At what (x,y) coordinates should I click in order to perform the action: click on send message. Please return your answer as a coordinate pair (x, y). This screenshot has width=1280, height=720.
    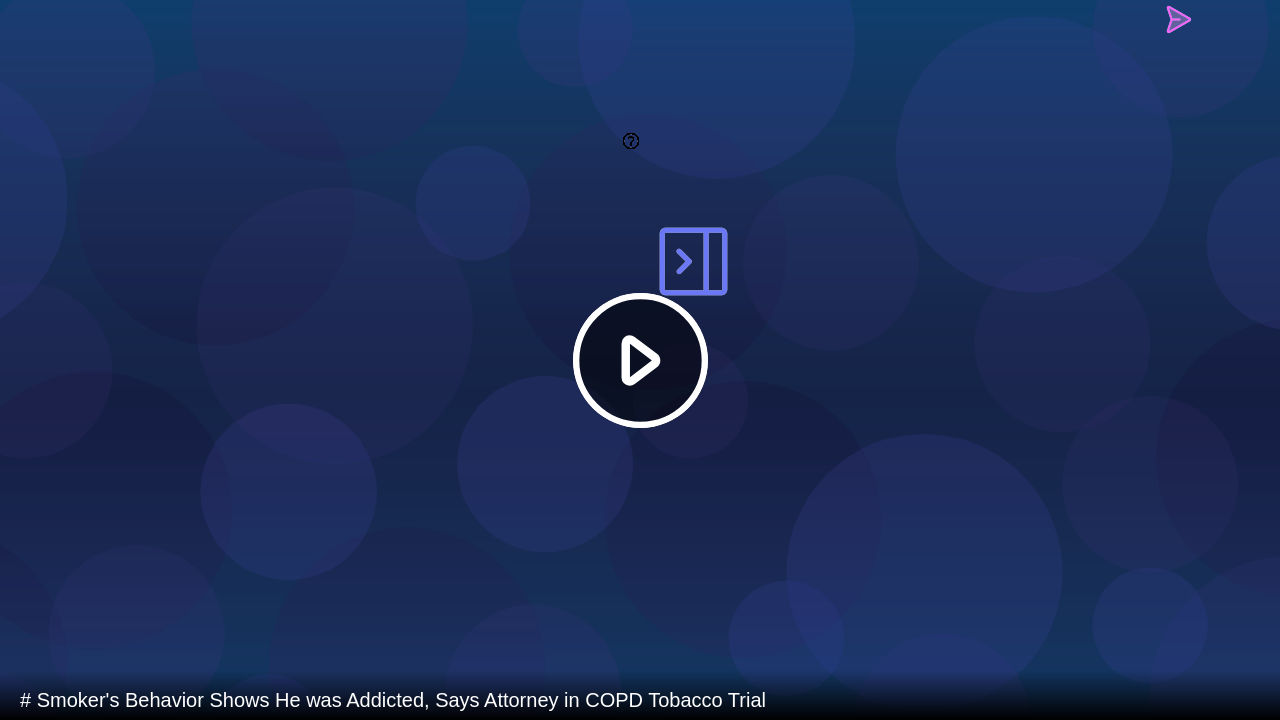
    Looking at the image, I should click on (1177, 19).